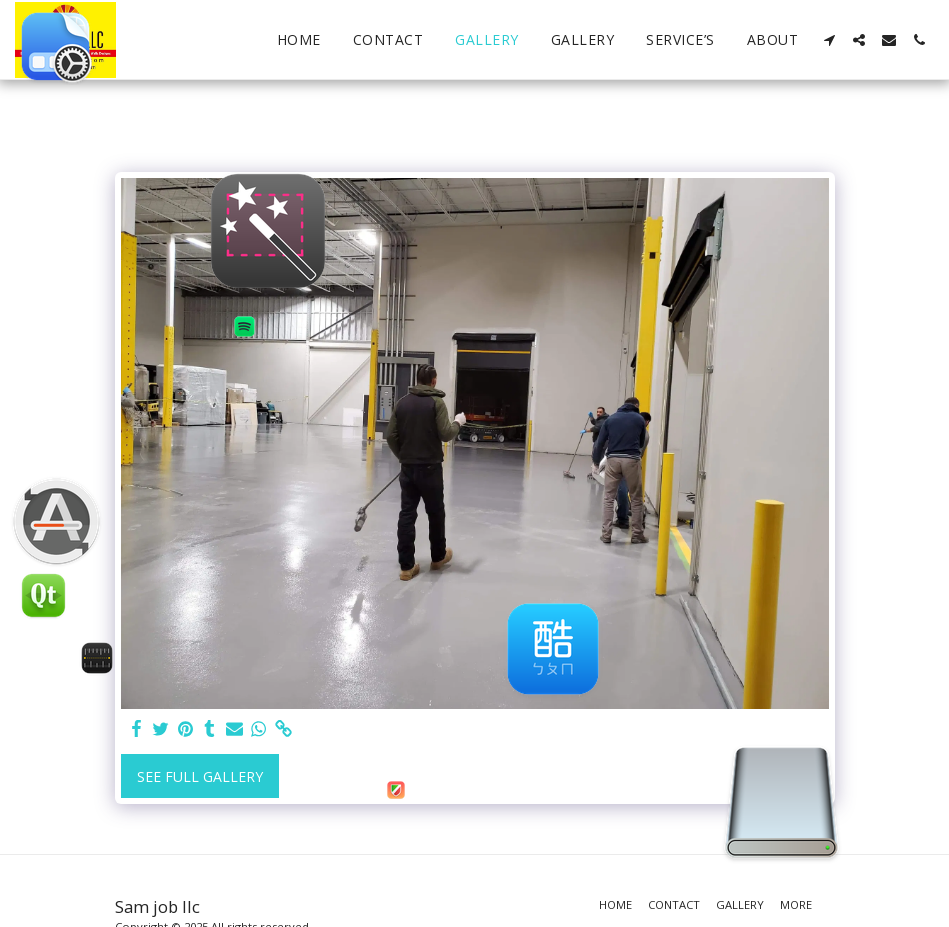 The width and height of the screenshot is (949, 927). I want to click on launch Qt D-Bus Viewer application, so click(43, 595).